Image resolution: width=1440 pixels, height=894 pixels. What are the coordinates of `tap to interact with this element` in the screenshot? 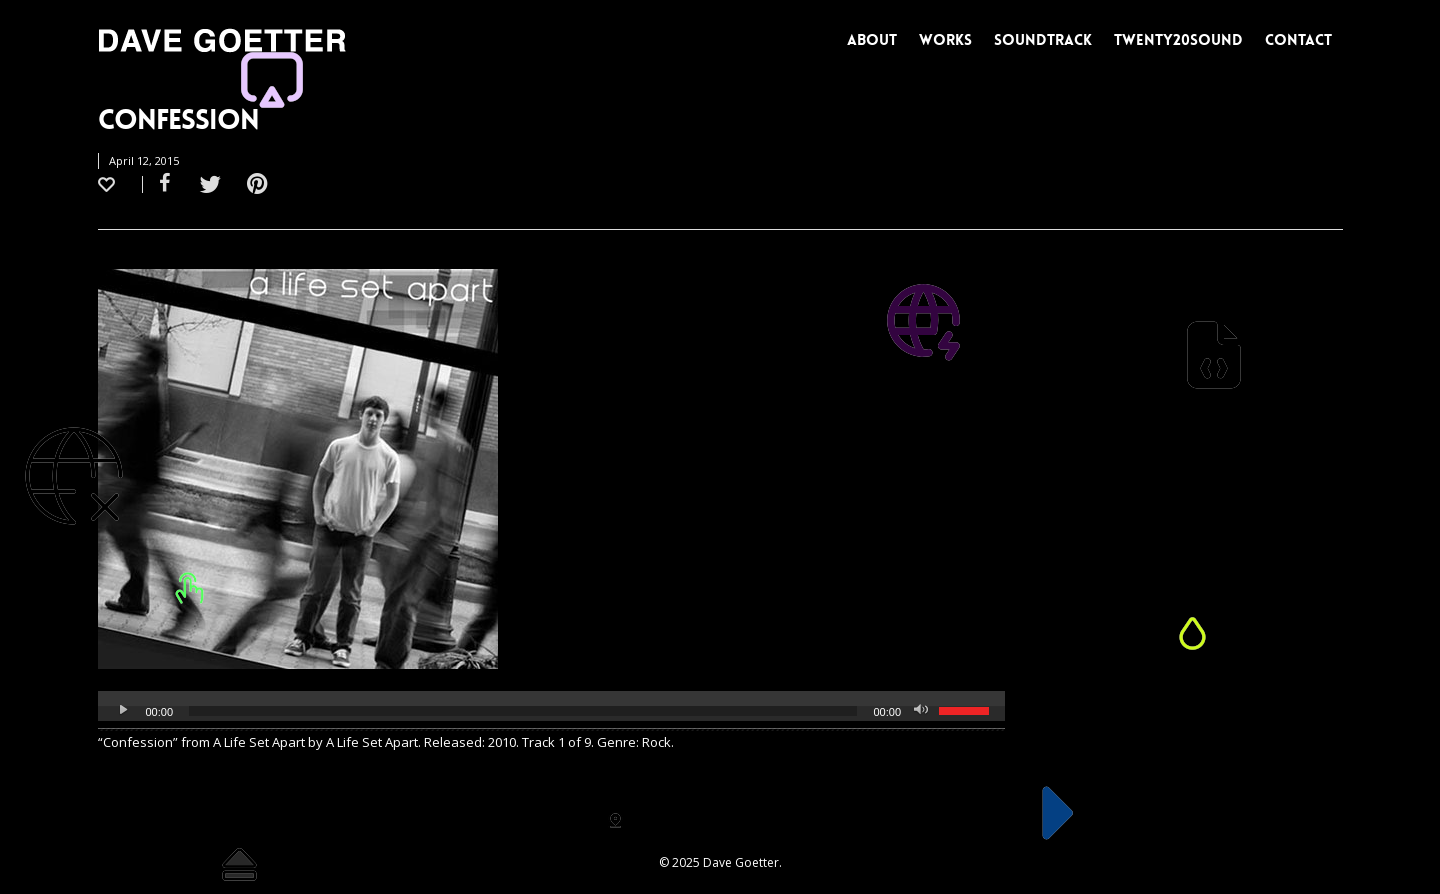 It's located at (189, 588).